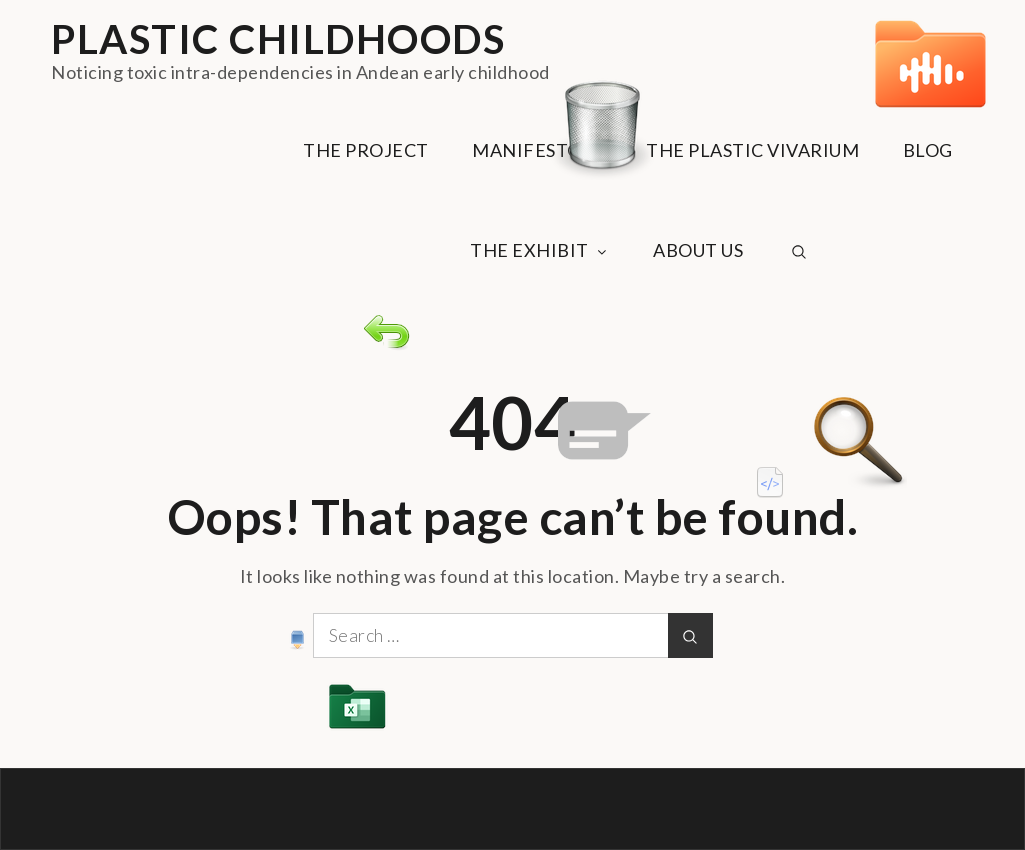  Describe the element at coordinates (770, 482) in the screenshot. I see `an HTML or web document file` at that location.